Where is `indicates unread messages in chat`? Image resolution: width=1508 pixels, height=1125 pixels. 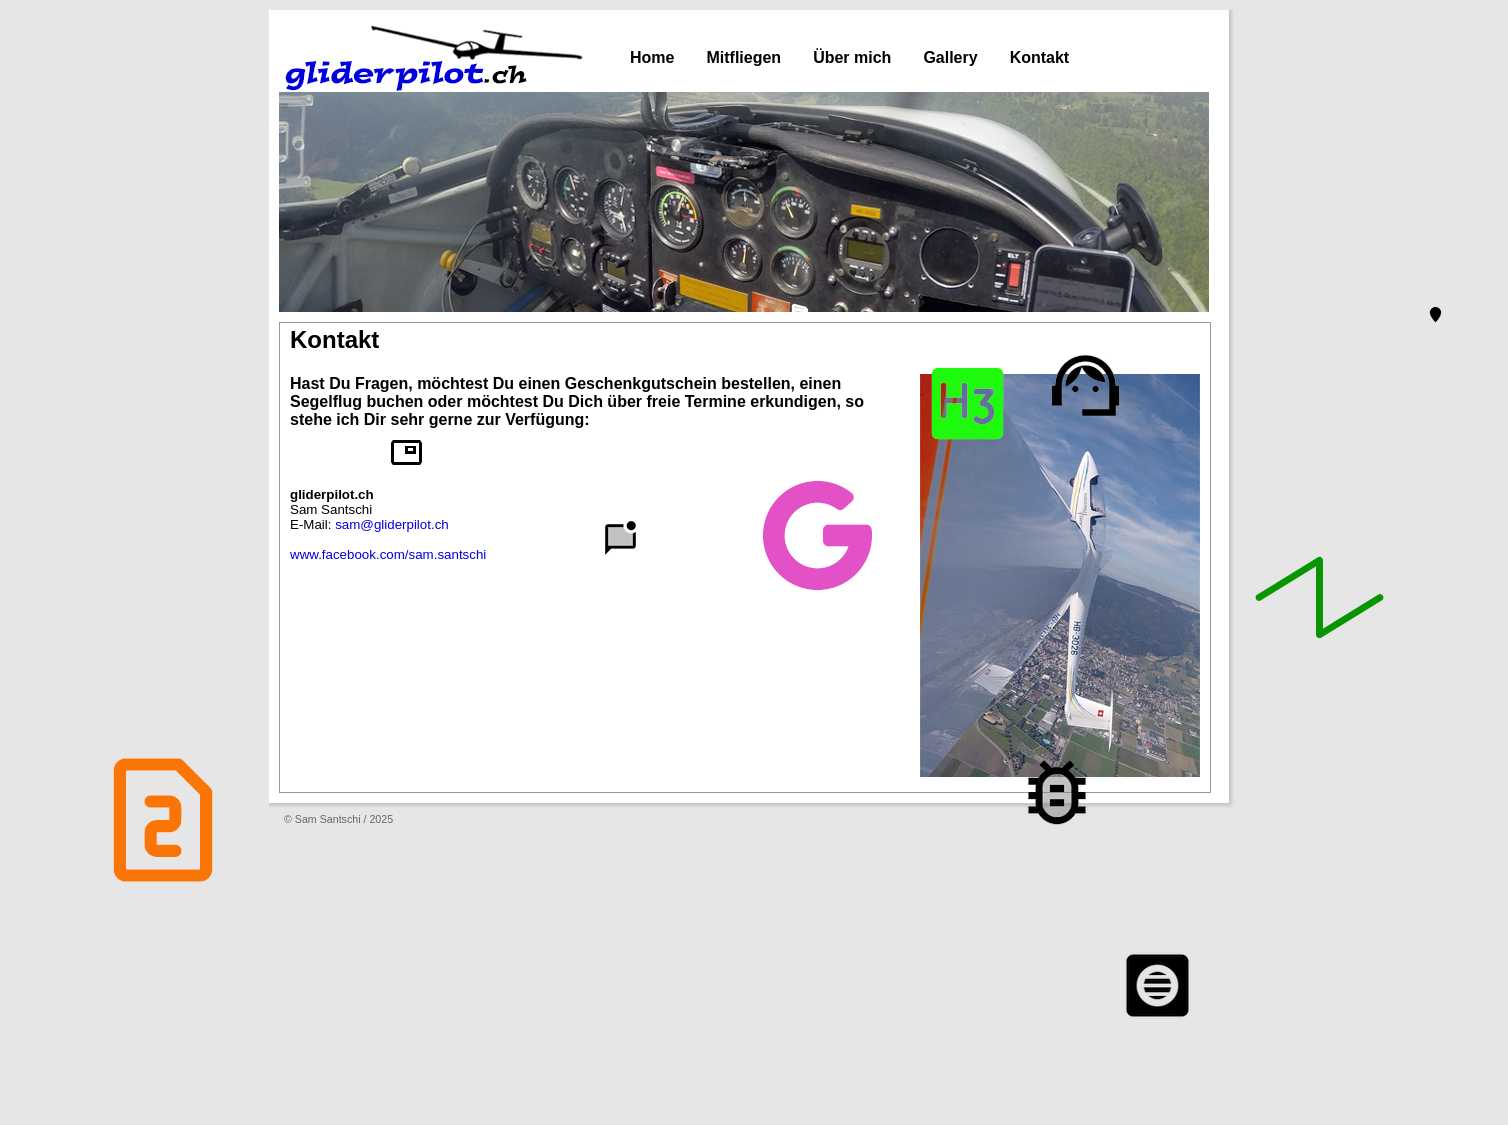 indicates unread messages in chat is located at coordinates (620, 539).